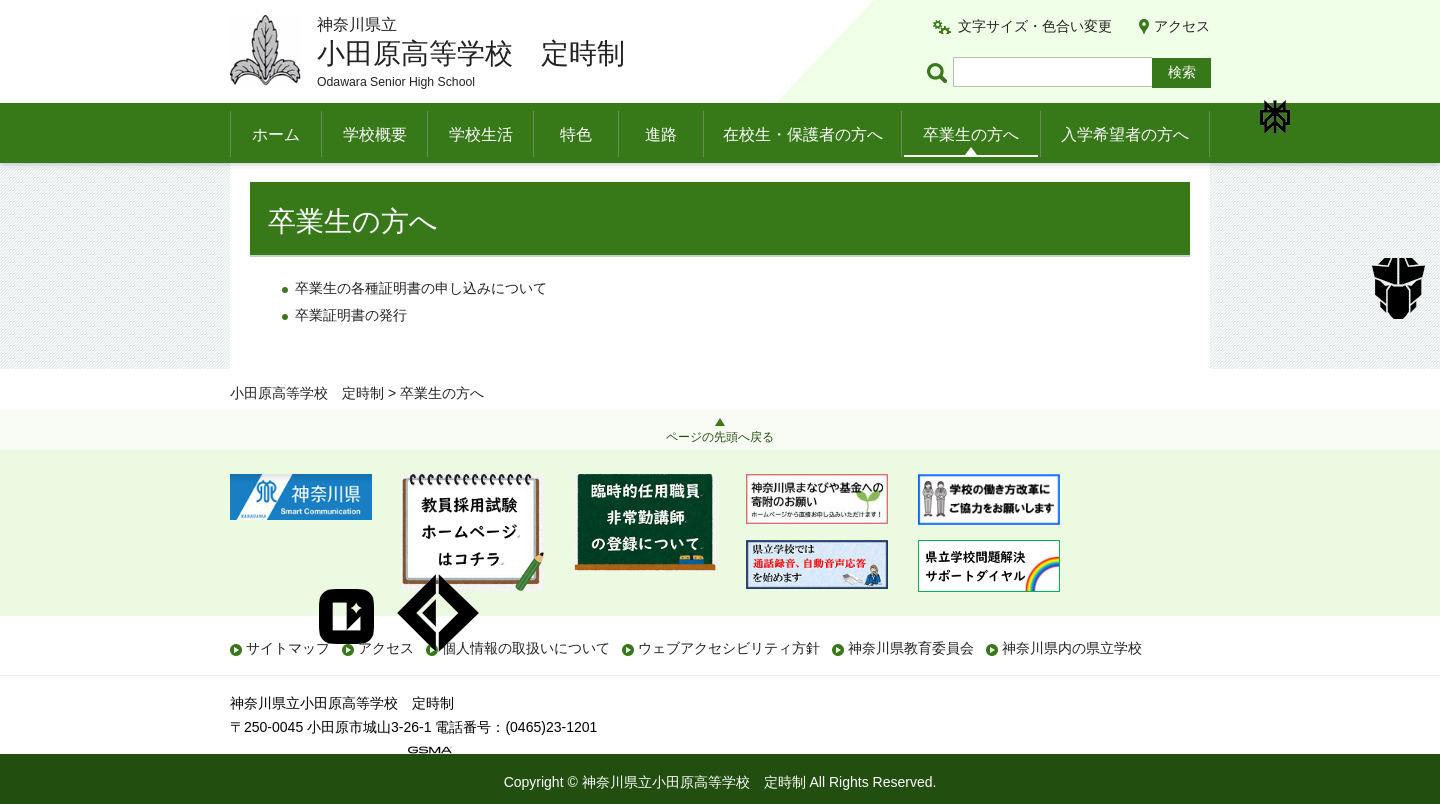 The width and height of the screenshot is (1440, 804). Describe the element at coordinates (1398, 288) in the screenshot. I see `primefaces framework logo` at that location.